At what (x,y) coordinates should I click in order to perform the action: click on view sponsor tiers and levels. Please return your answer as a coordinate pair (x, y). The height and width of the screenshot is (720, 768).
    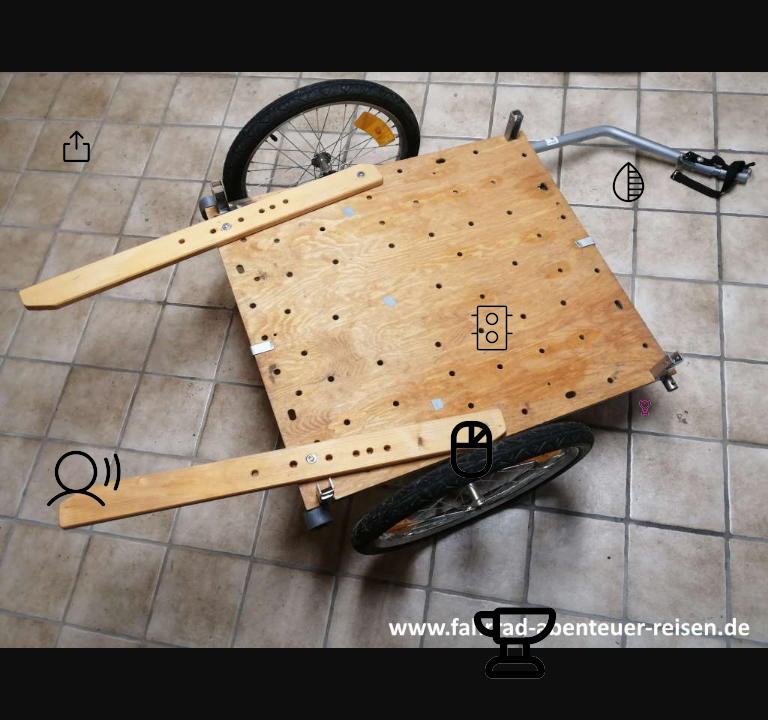
    Looking at the image, I should click on (645, 407).